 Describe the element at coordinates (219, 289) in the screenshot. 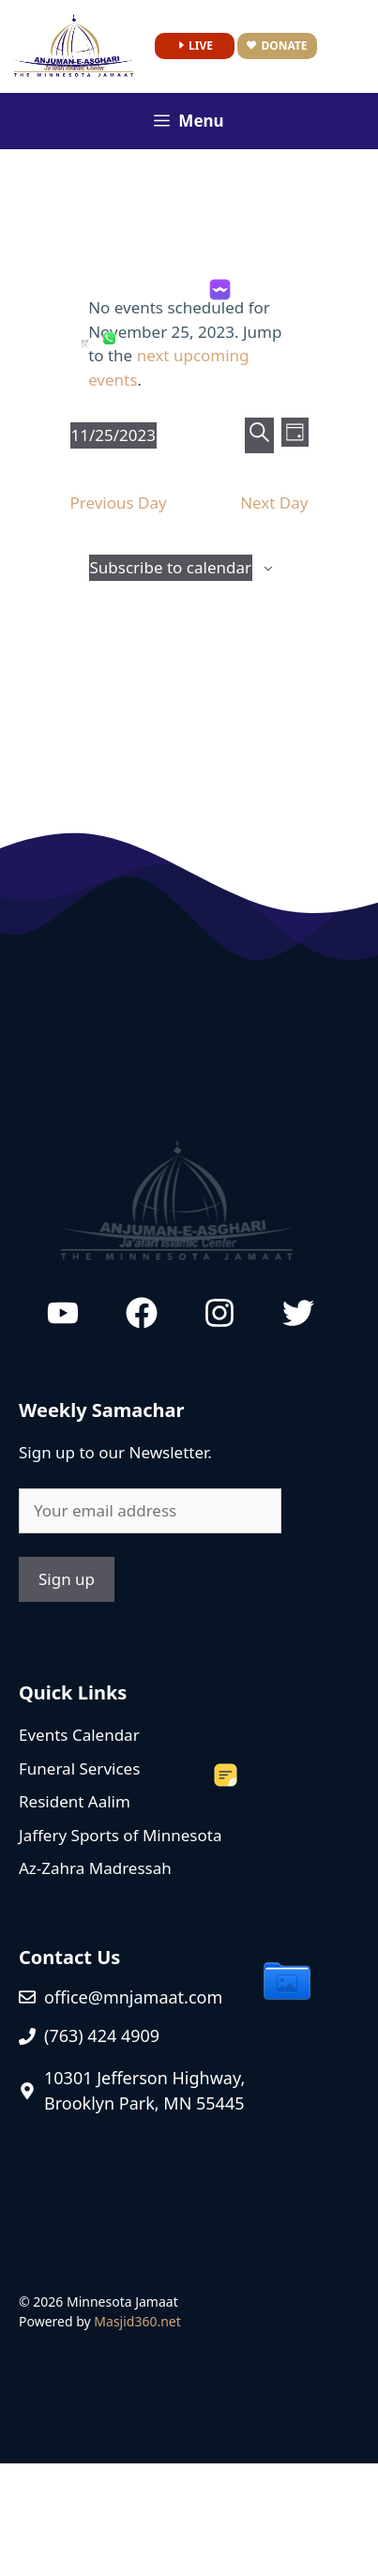

I see `open ferdium messaging aggregator app` at that location.